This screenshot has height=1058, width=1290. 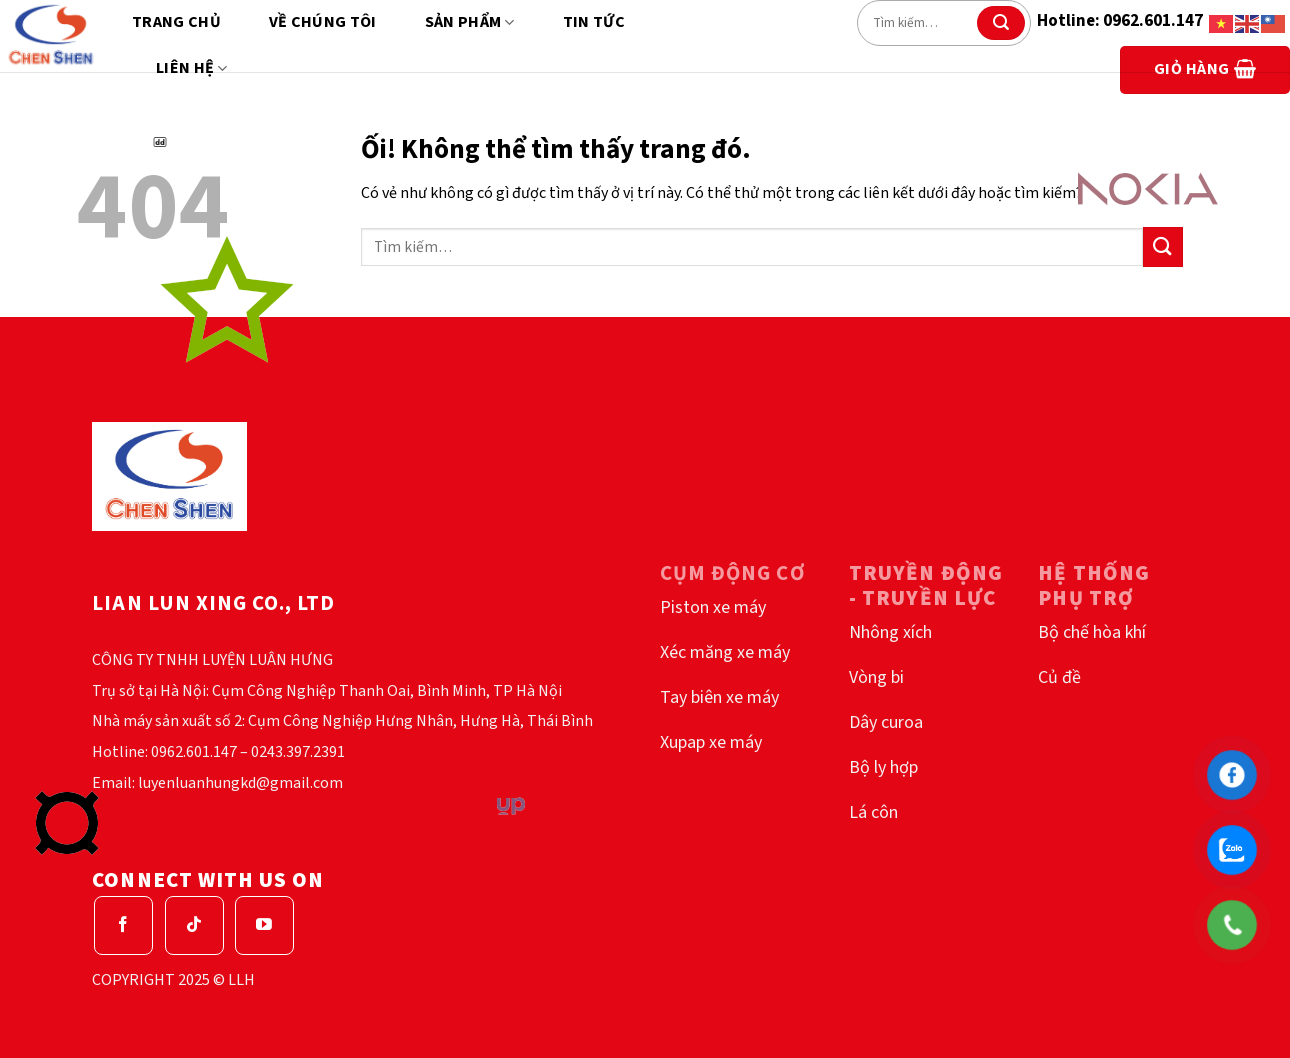 I want to click on deploy dog logo - a deployment automation service, so click(x=160, y=142).